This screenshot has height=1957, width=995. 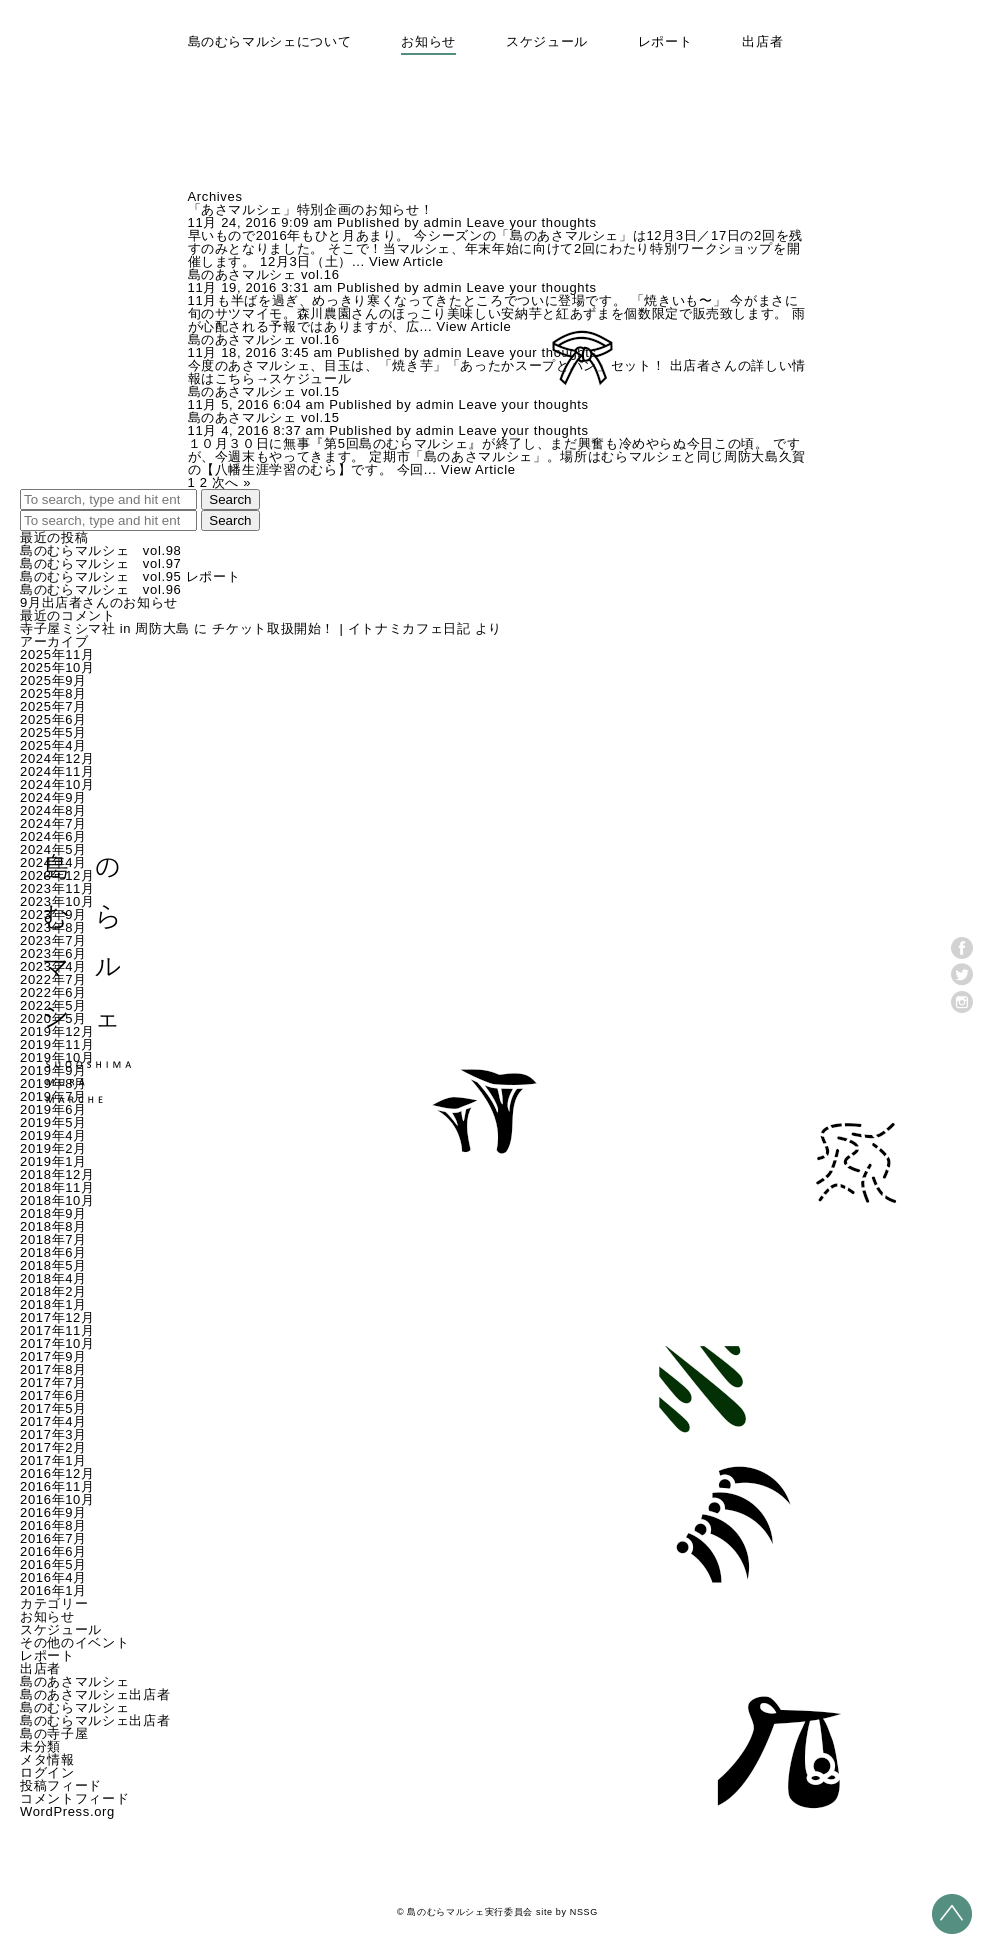 What do you see at coordinates (582, 355) in the screenshot?
I see `indicates martial arts or karate-related content` at bounding box center [582, 355].